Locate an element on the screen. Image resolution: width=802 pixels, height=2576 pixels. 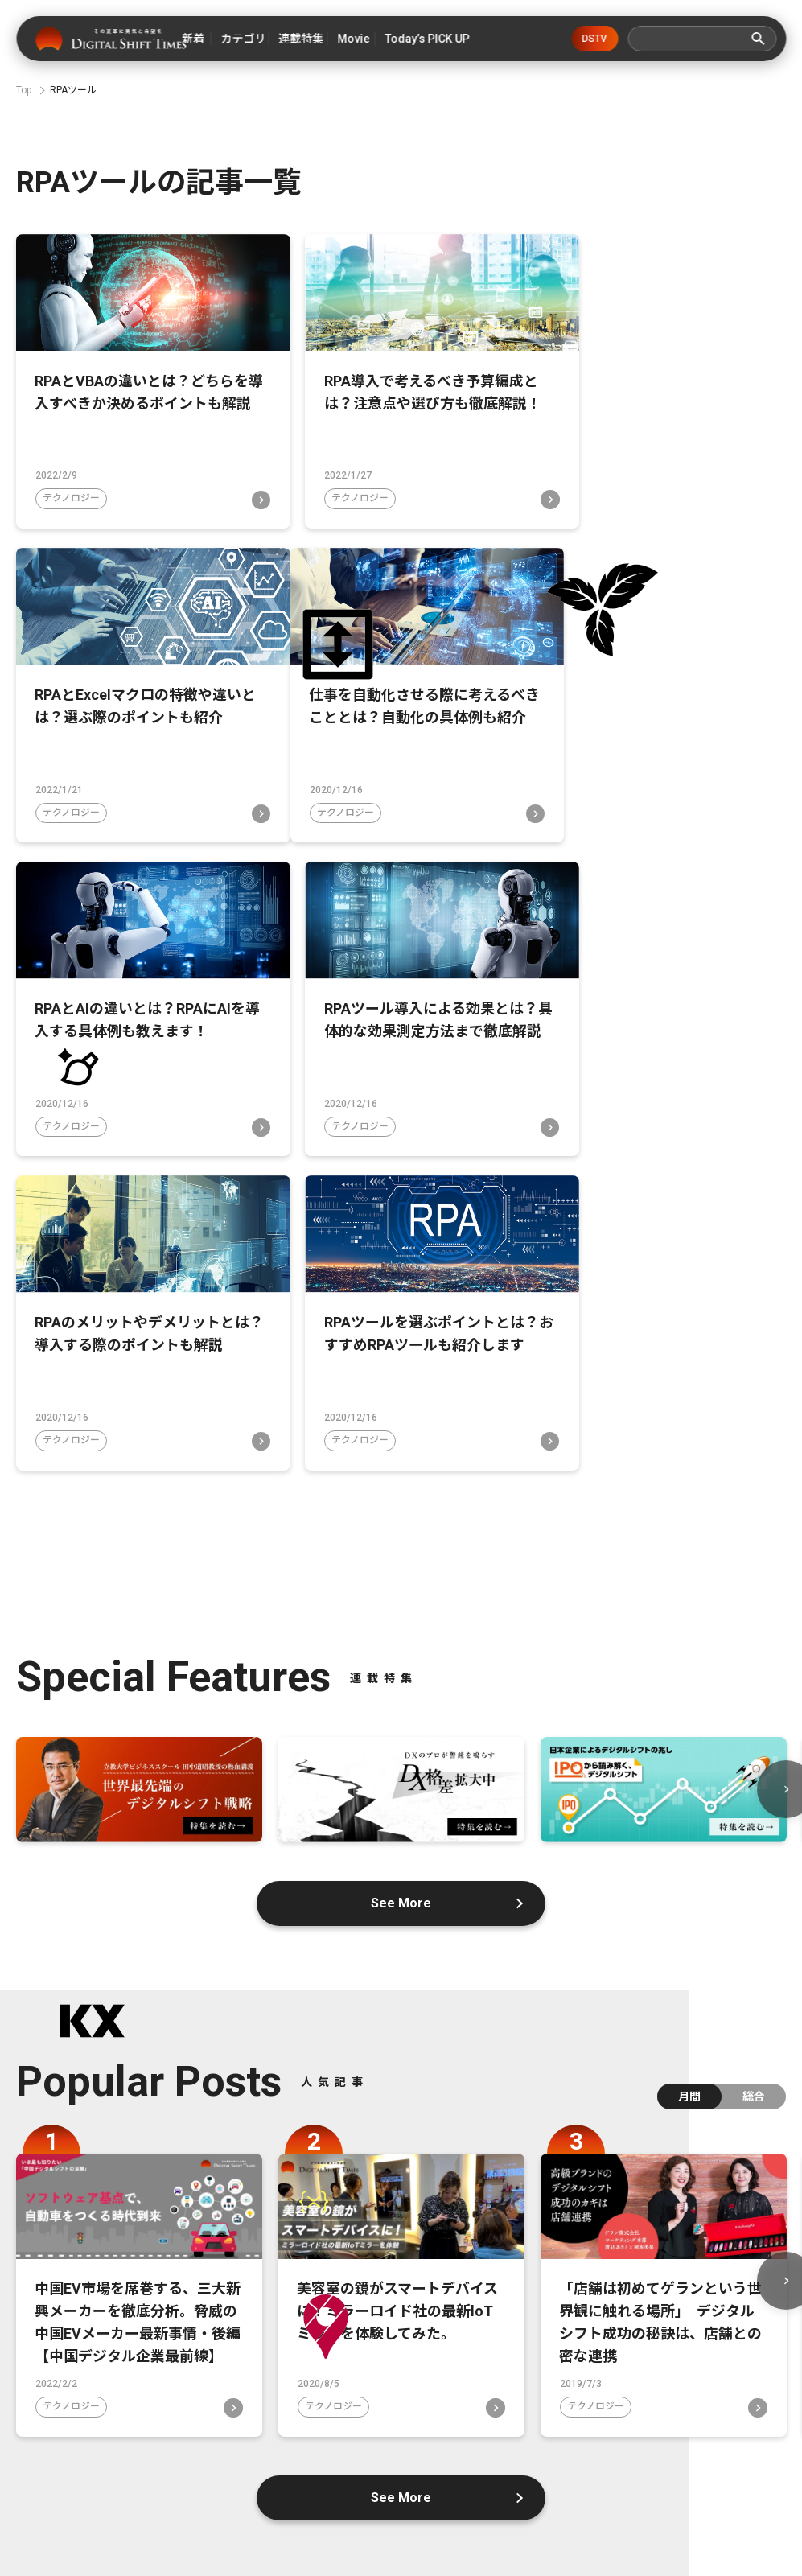
XRP cryptocurrency logo is located at coordinates (314, 2202).